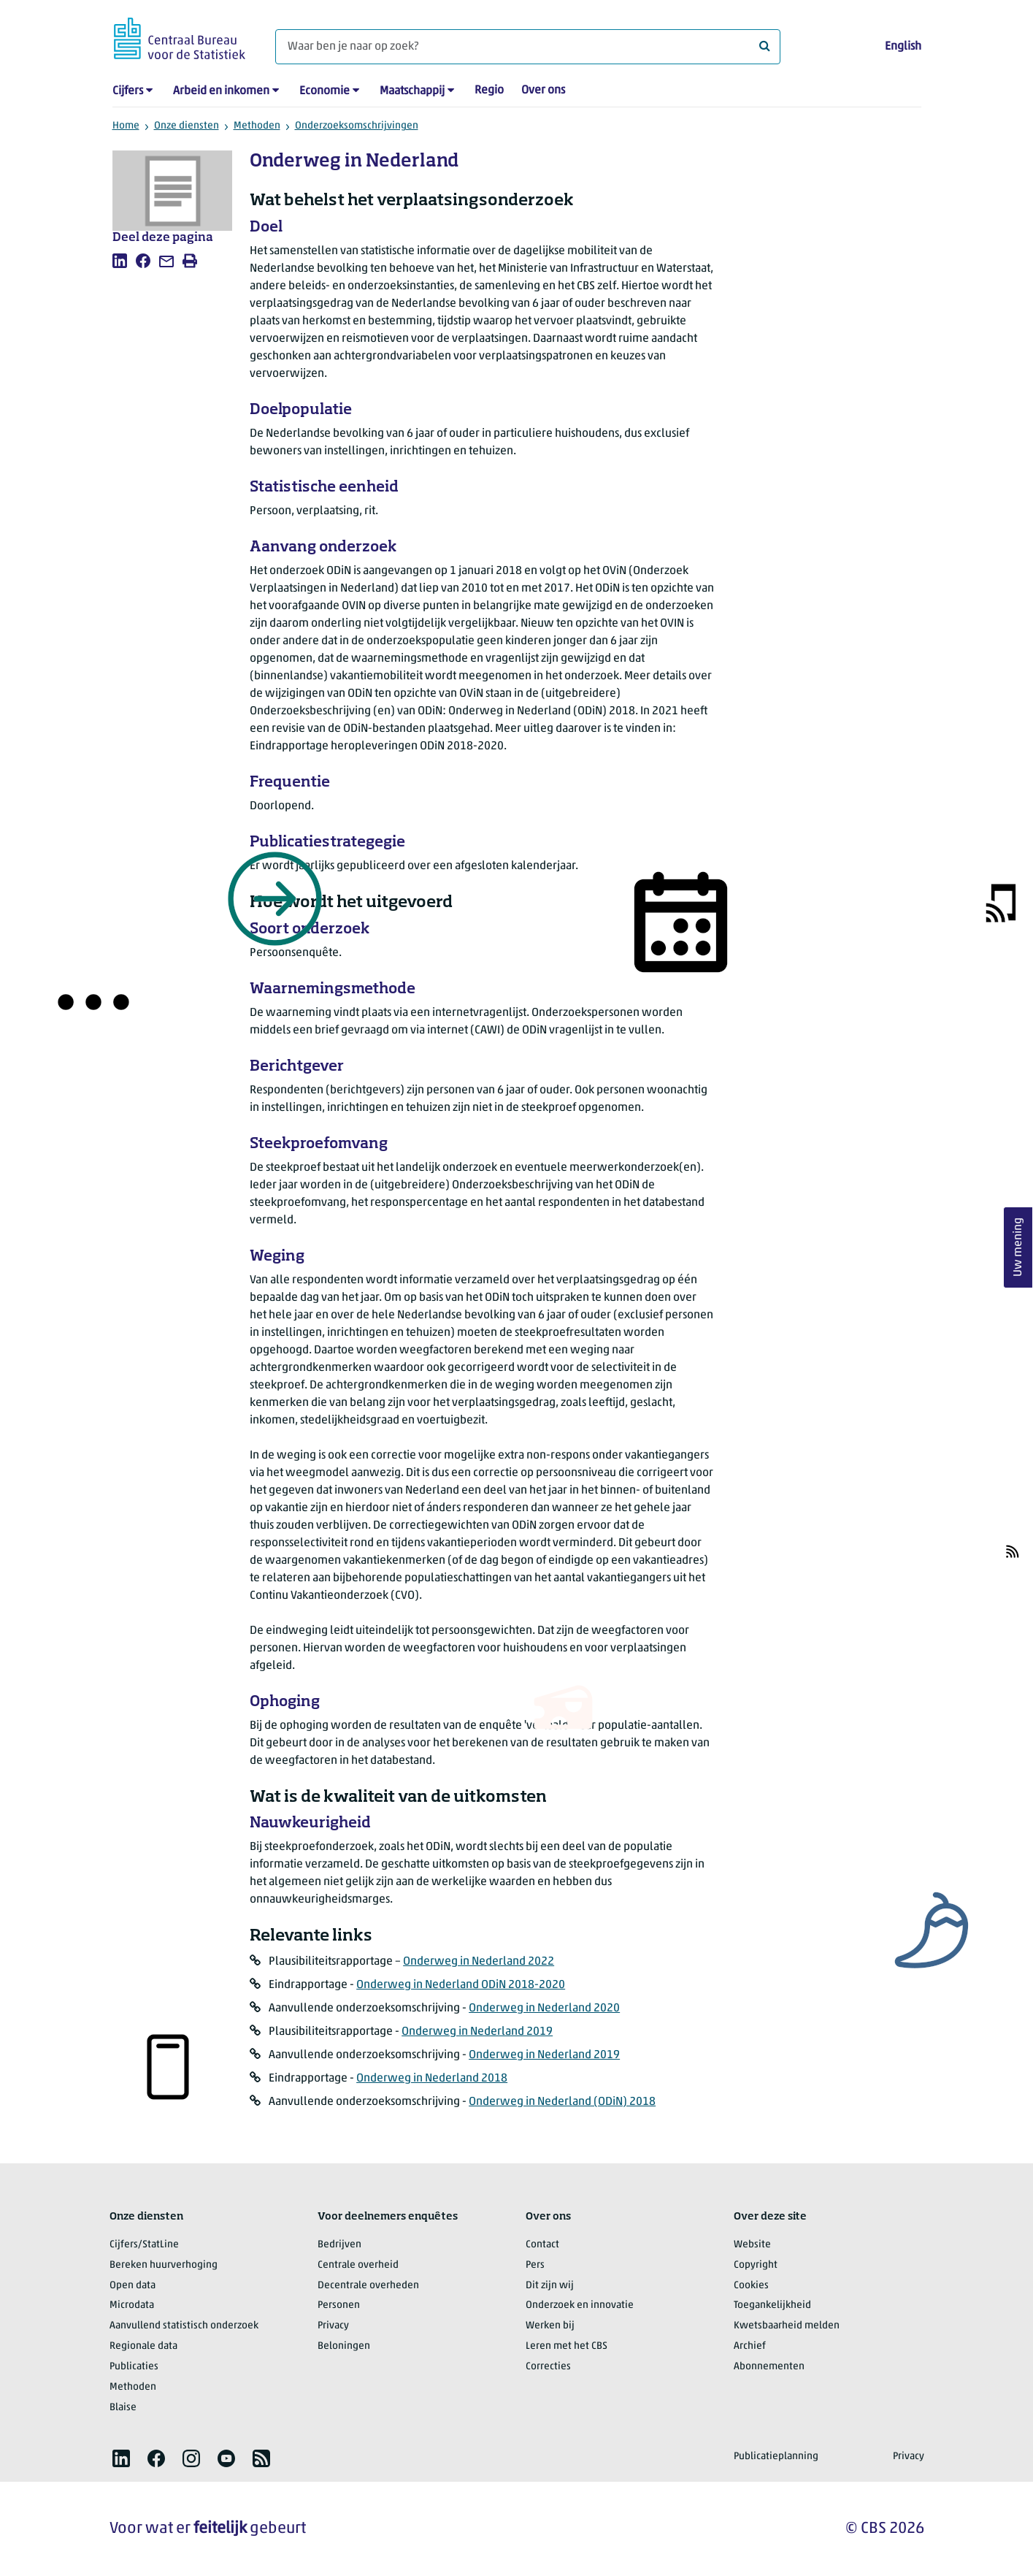  Describe the element at coordinates (680, 925) in the screenshot. I see `view calendar with scheduled events` at that location.